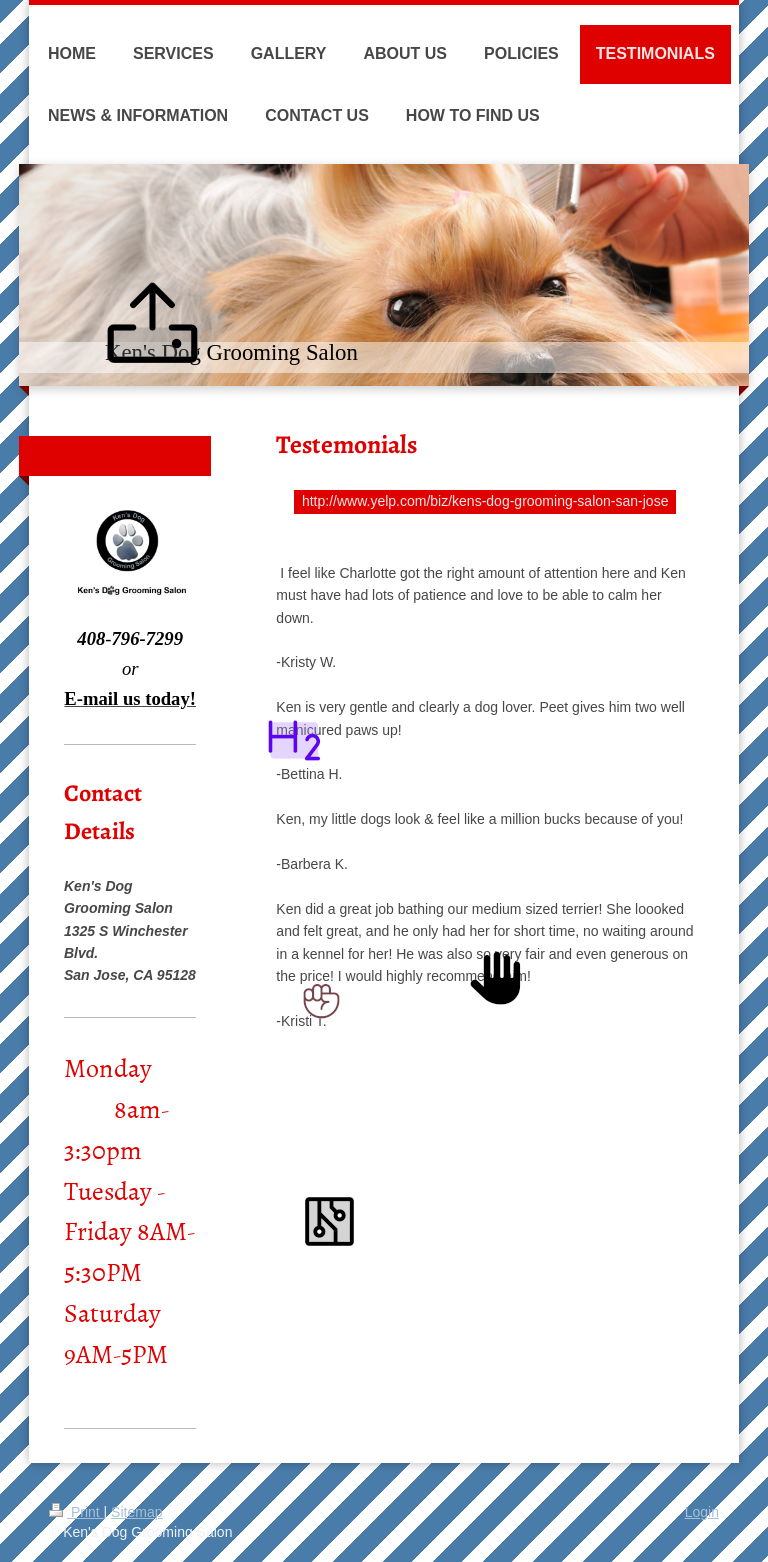 Image resolution: width=768 pixels, height=1562 pixels. Describe the element at coordinates (321, 1000) in the screenshot. I see `indicates solidarity or support` at that location.